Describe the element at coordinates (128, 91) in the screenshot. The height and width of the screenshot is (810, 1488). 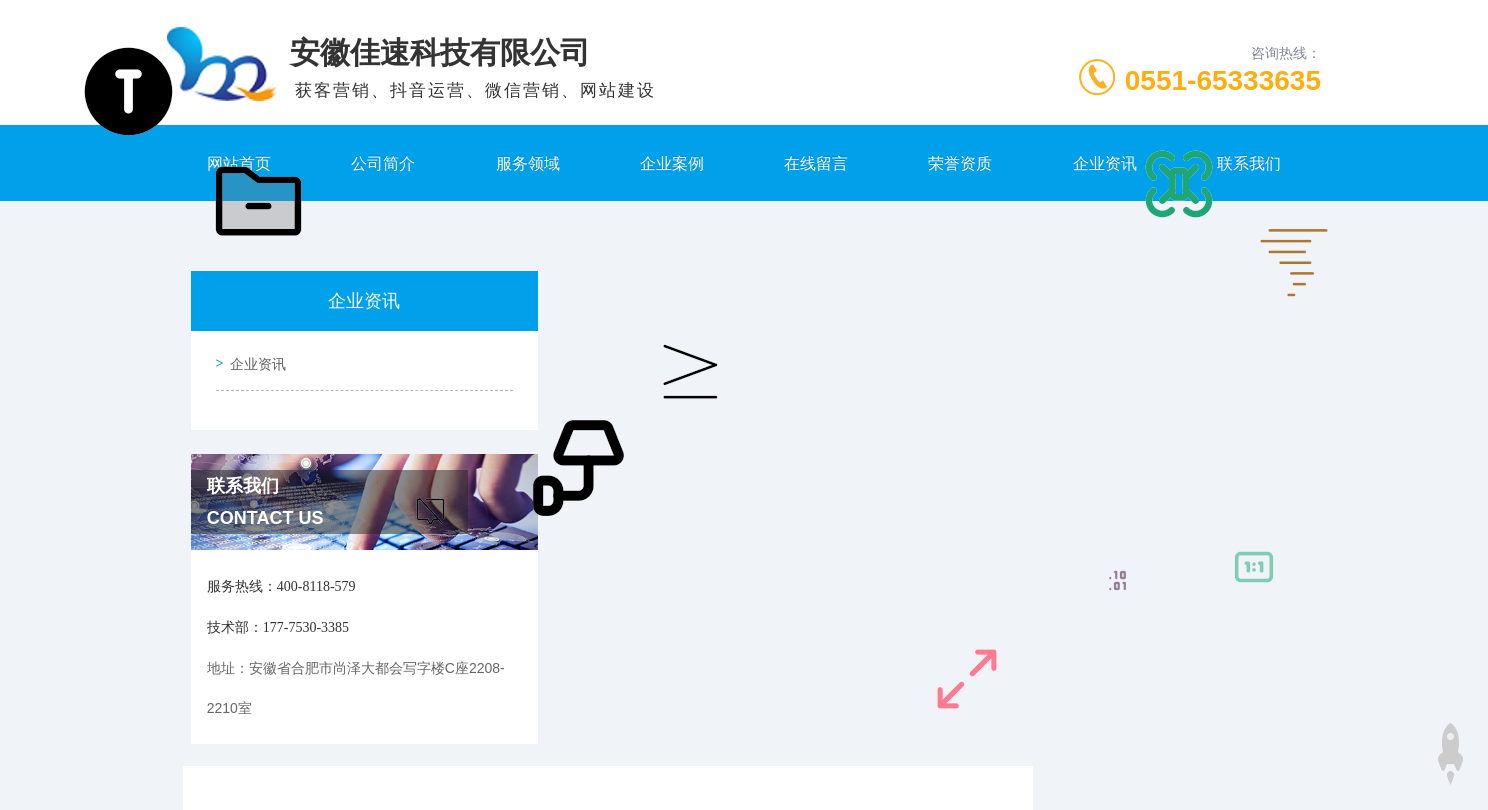
I see `indicates text or typography settings` at that location.